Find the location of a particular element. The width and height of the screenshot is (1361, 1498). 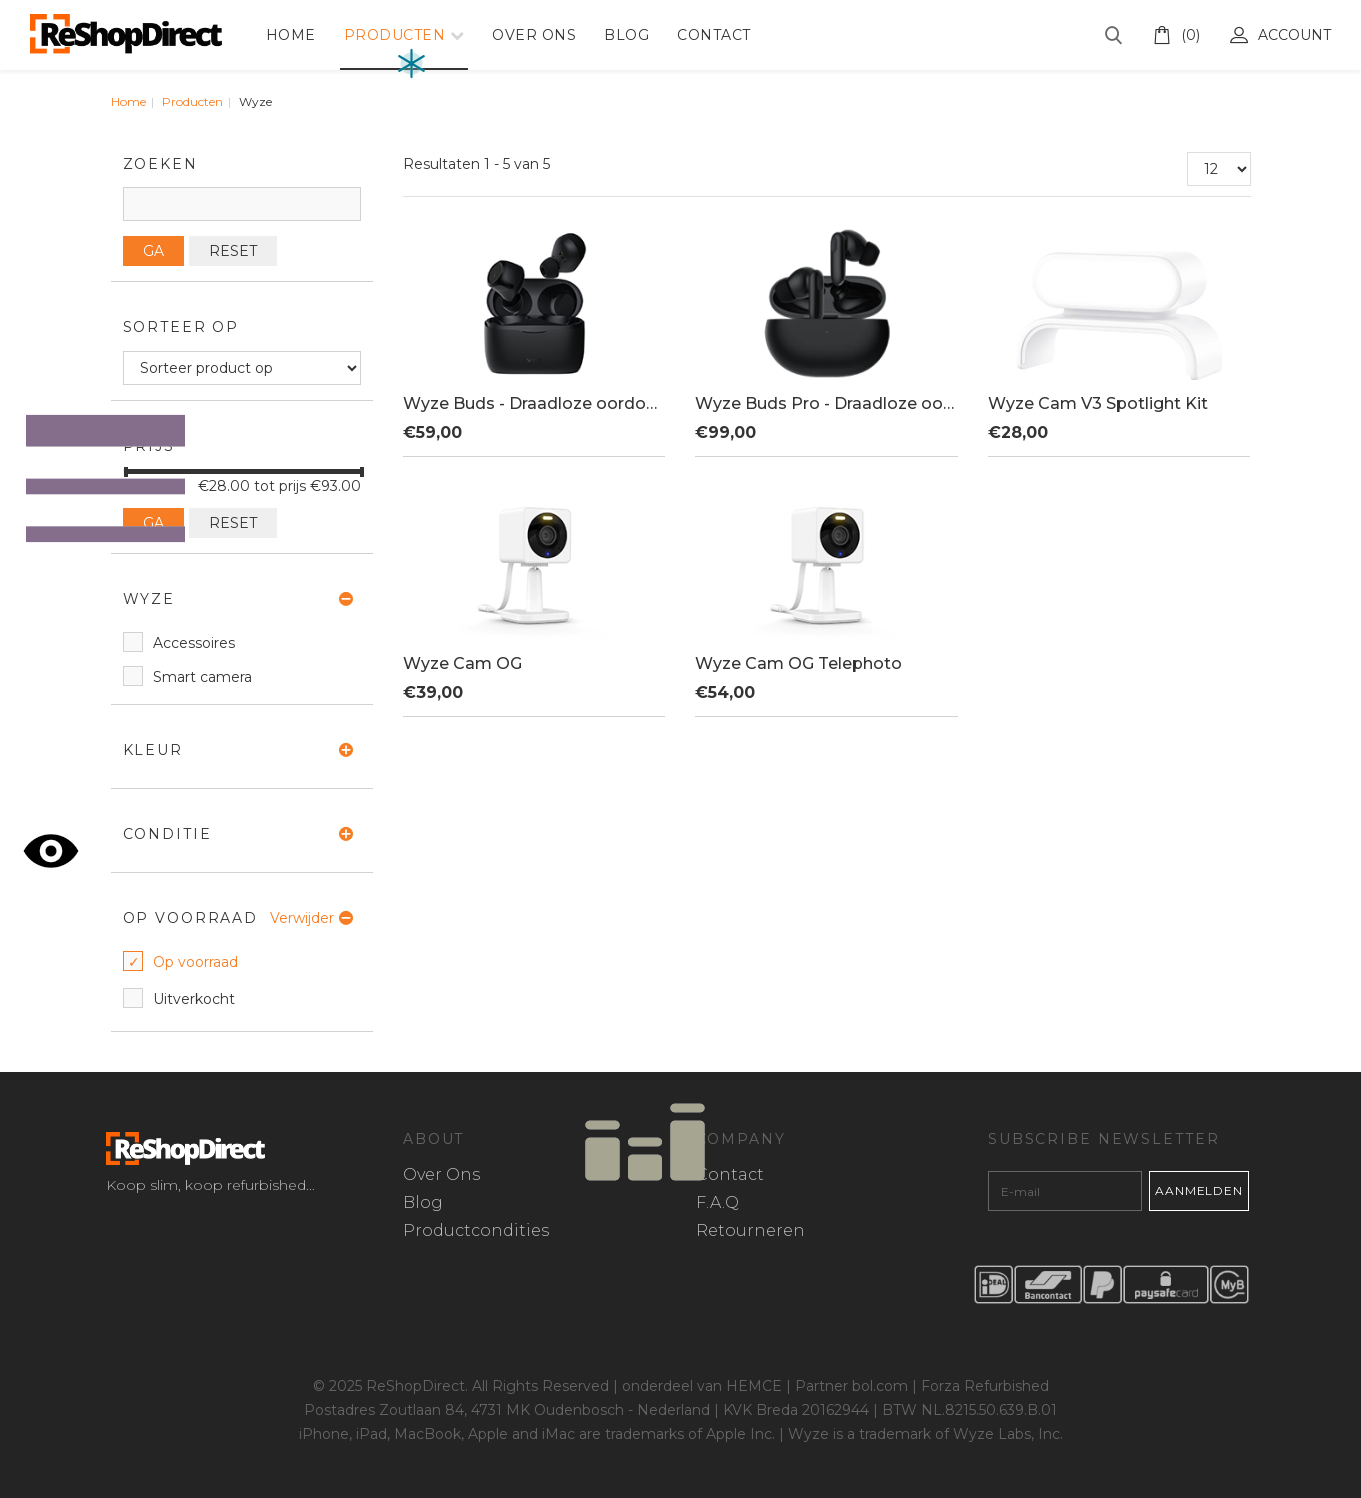

view queue or playlist is located at coordinates (105, 478).